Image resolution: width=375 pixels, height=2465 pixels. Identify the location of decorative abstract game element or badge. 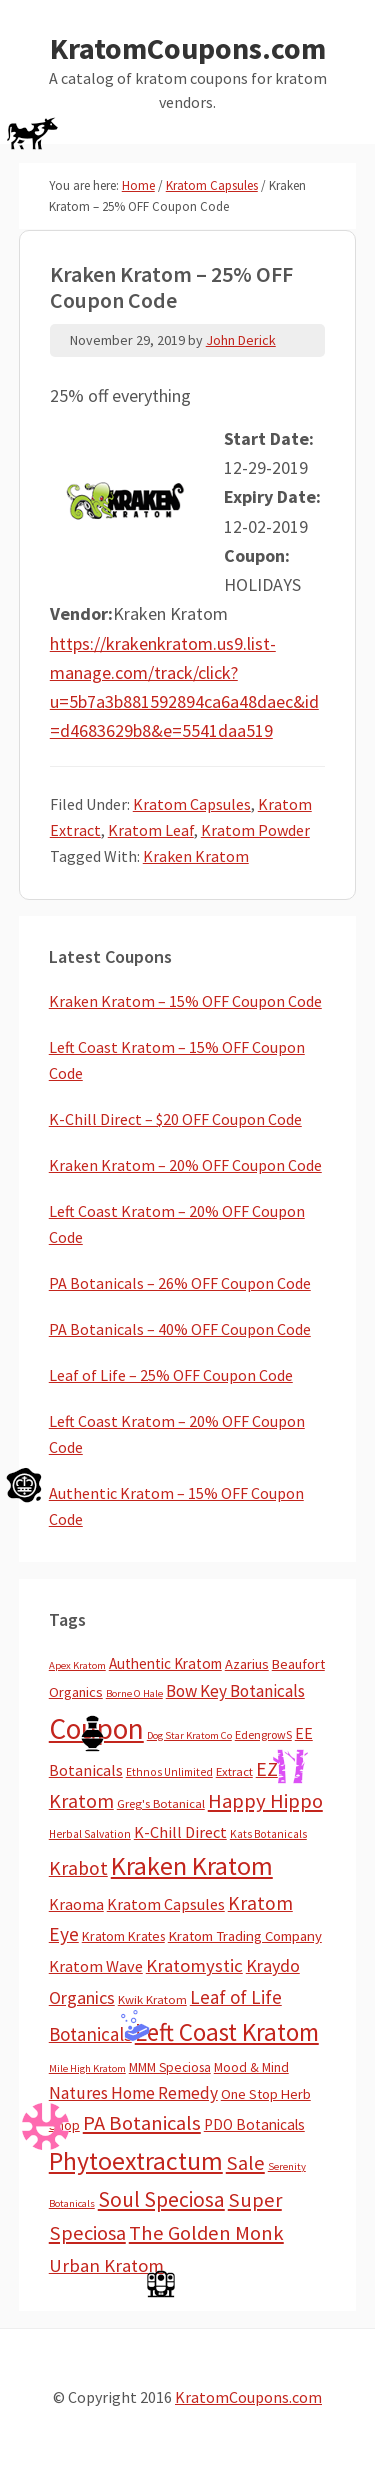
(45, 2126).